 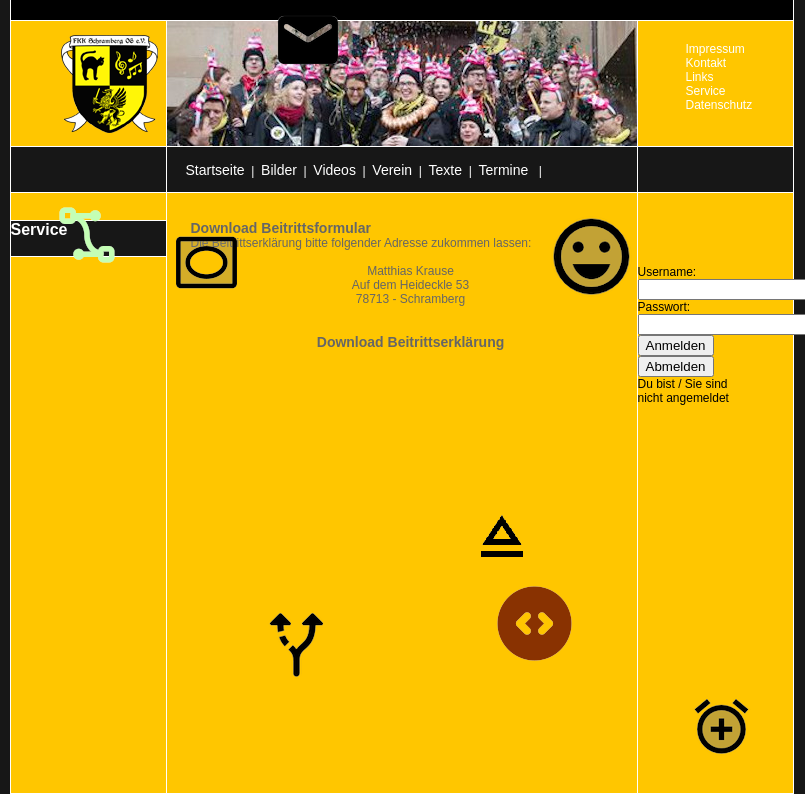 I want to click on add a new alarm, so click(x=721, y=726).